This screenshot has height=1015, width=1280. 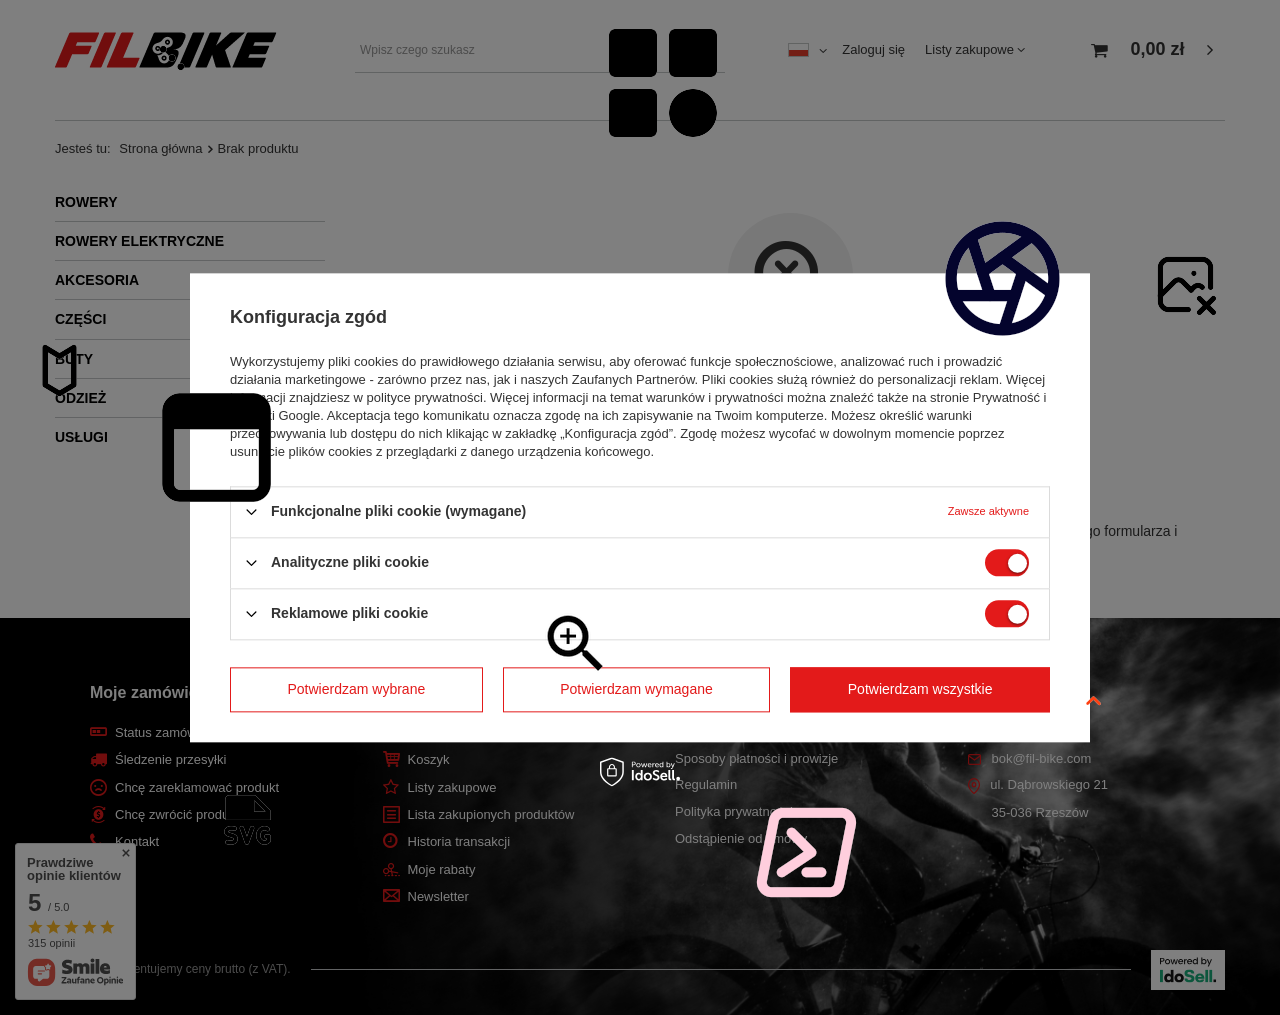 I want to click on toggle the navigation bar visibility, so click(x=216, y=447).